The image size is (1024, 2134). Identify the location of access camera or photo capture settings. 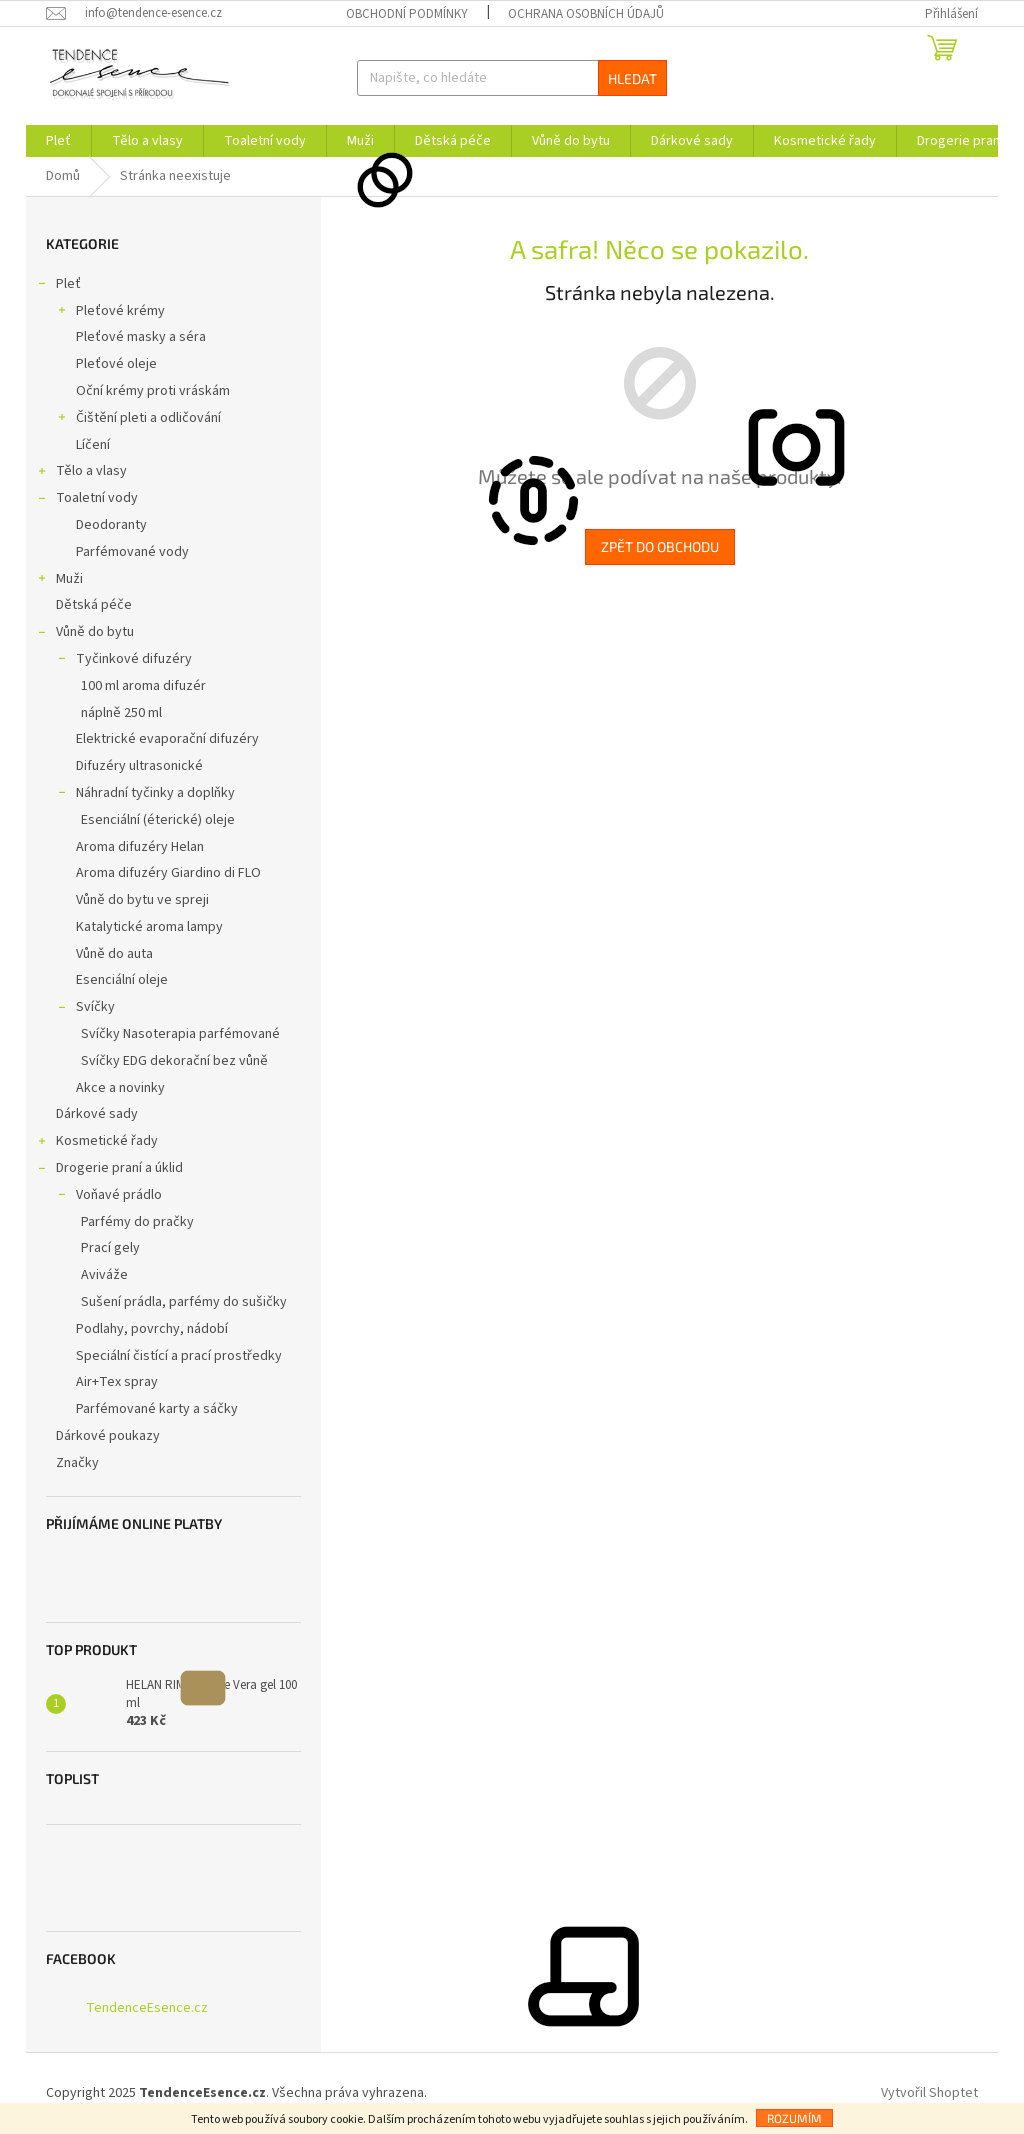
(796, 447).